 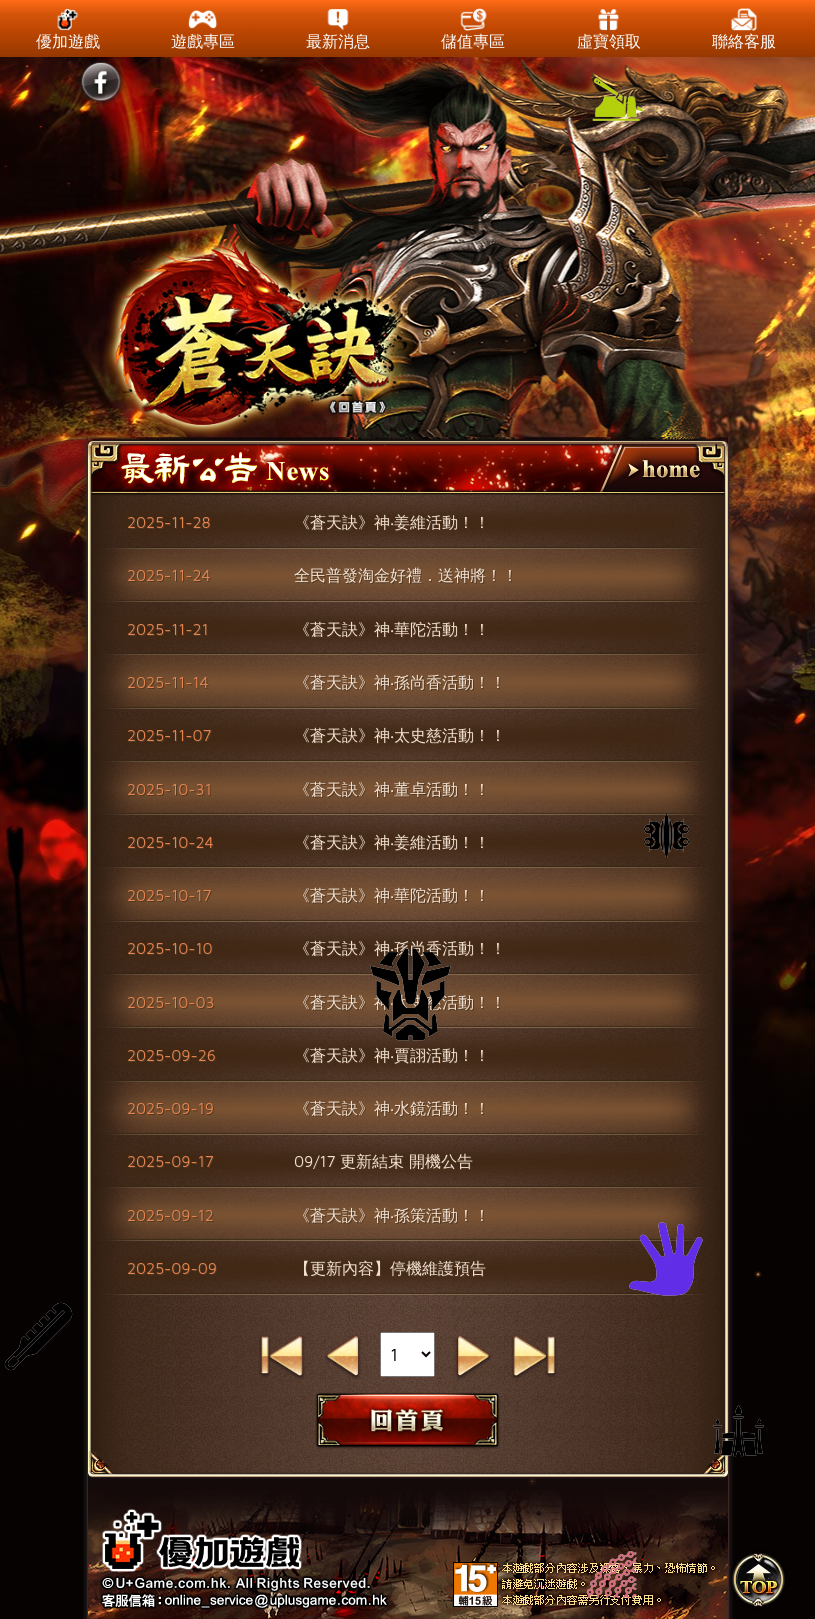 I want to click on check body temperature or health status, so click(x=38, y=1336).